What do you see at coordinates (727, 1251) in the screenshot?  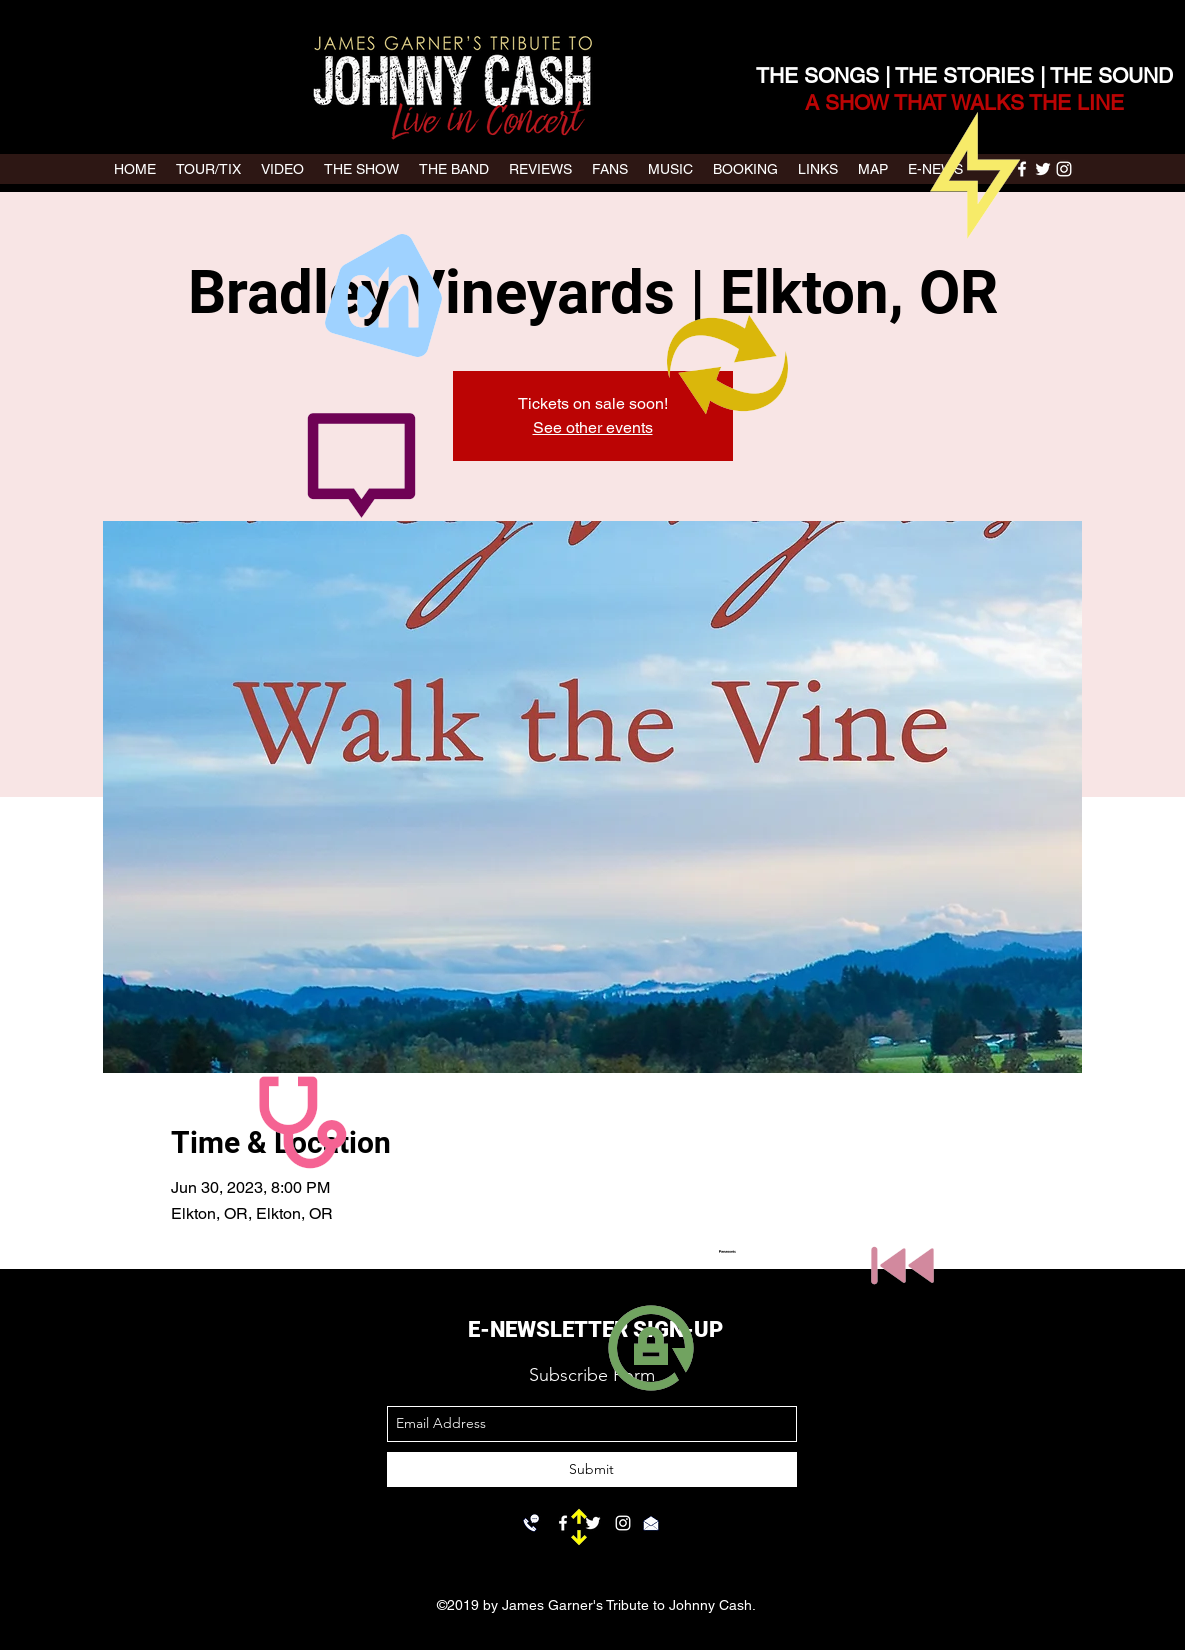 I see `panasonic brand logo` at bounding box center [727, 1251].